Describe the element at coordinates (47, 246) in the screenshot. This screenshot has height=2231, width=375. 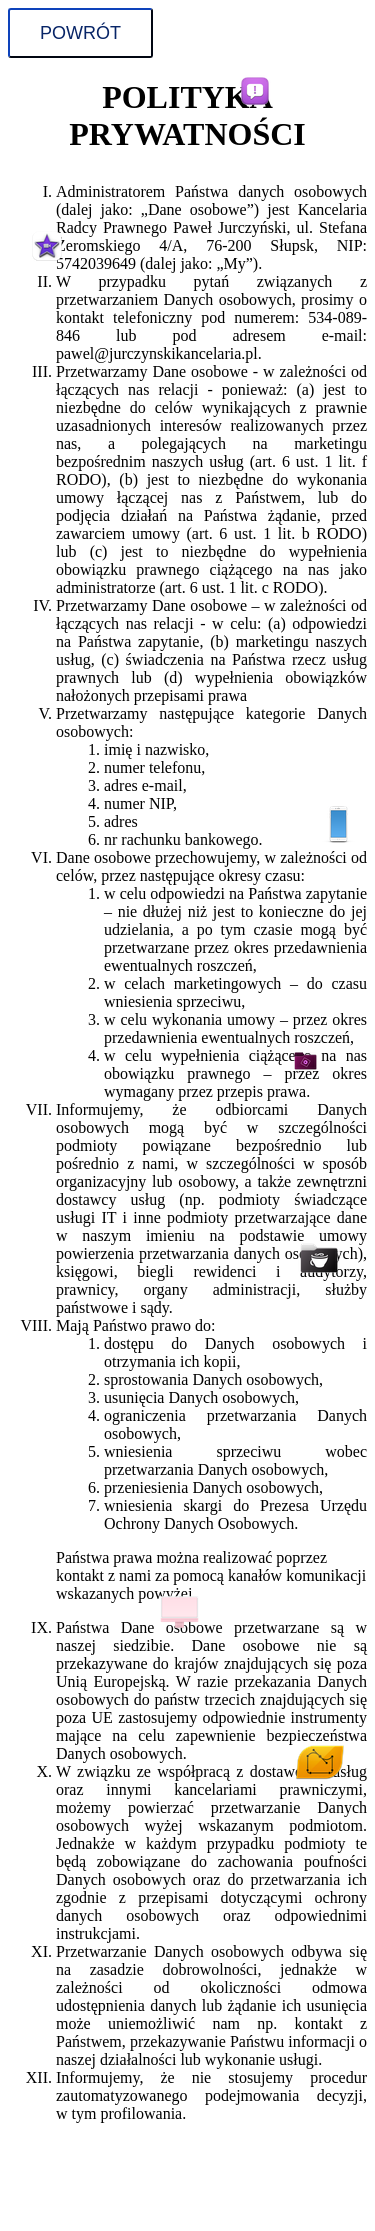
I see `open iMovie video editing application` at that location.